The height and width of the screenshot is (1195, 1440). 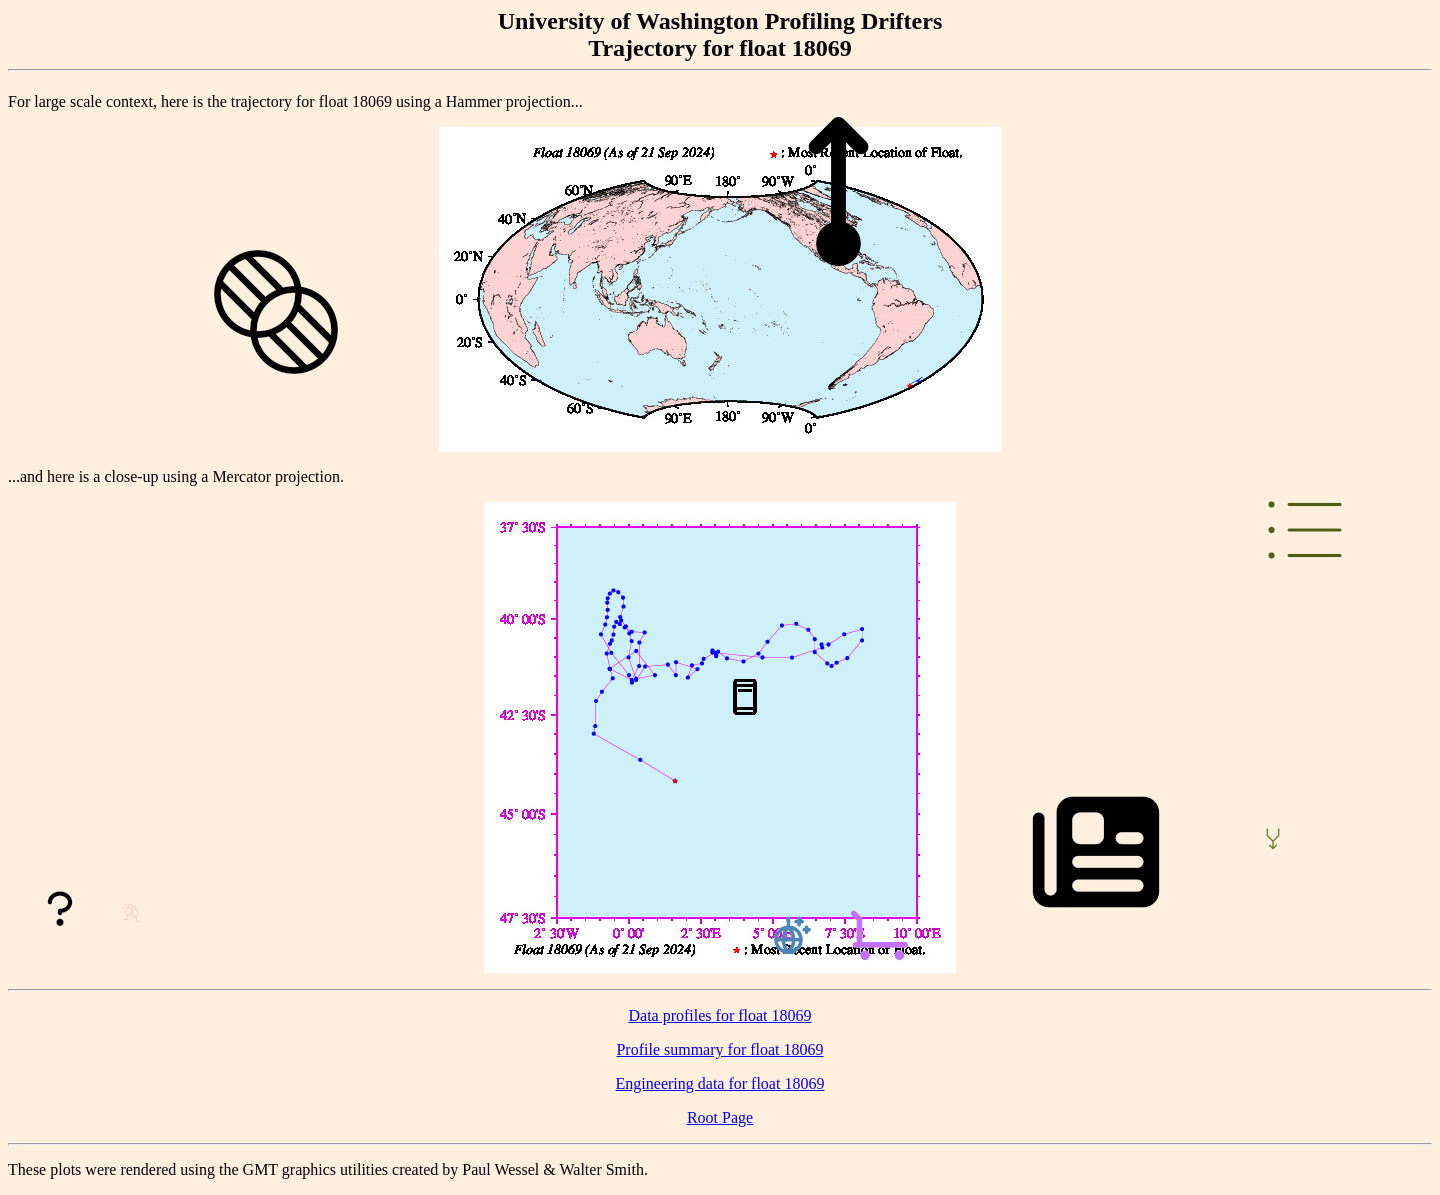 I want to click on scroll to top of page, so click(x=838, y=191).